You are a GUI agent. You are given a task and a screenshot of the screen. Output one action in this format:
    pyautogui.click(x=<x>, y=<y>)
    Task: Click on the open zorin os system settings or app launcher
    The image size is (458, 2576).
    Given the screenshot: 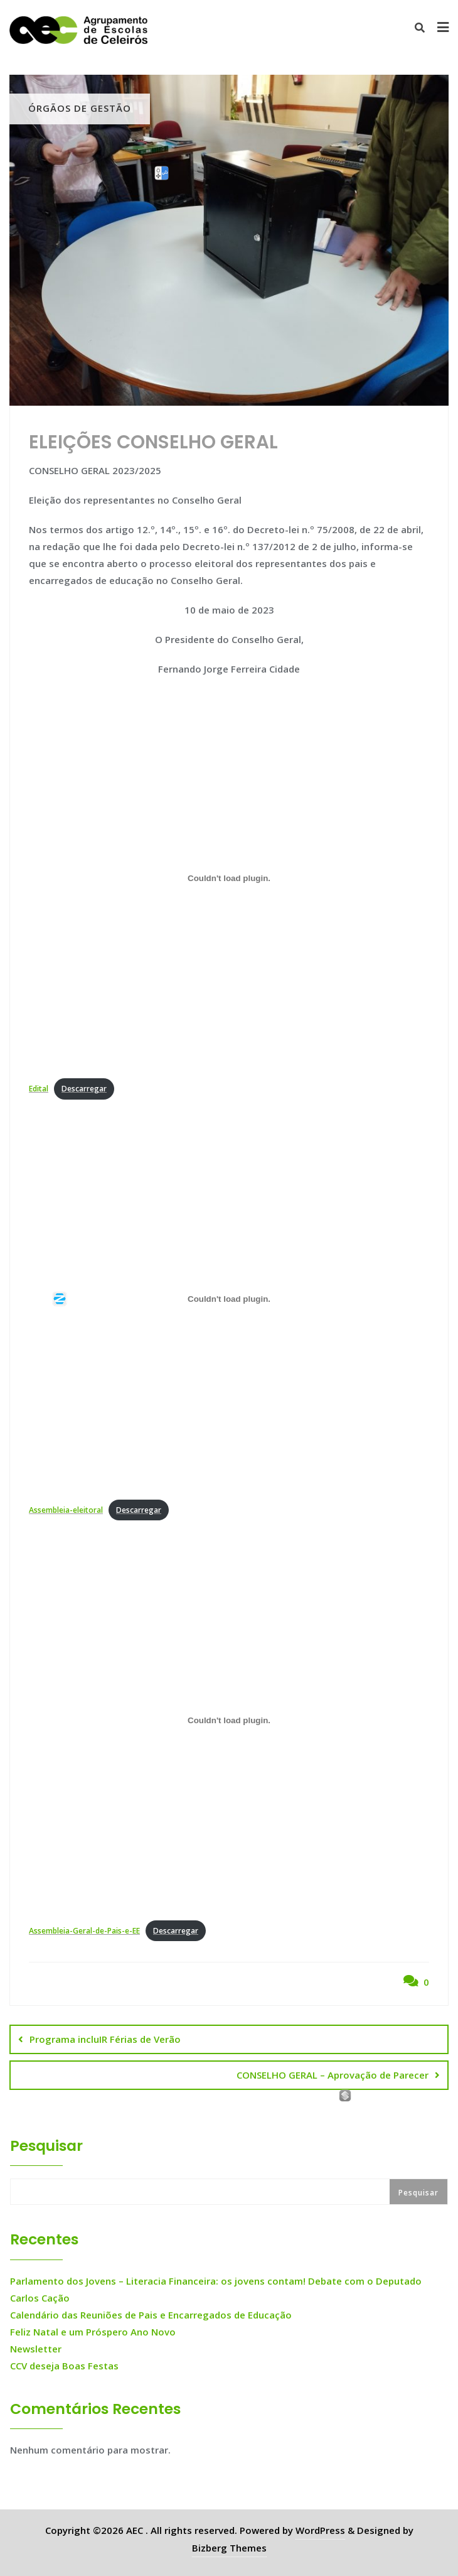 What is the action you would take?
    pyautogui.click(x=60, y=1299)
    